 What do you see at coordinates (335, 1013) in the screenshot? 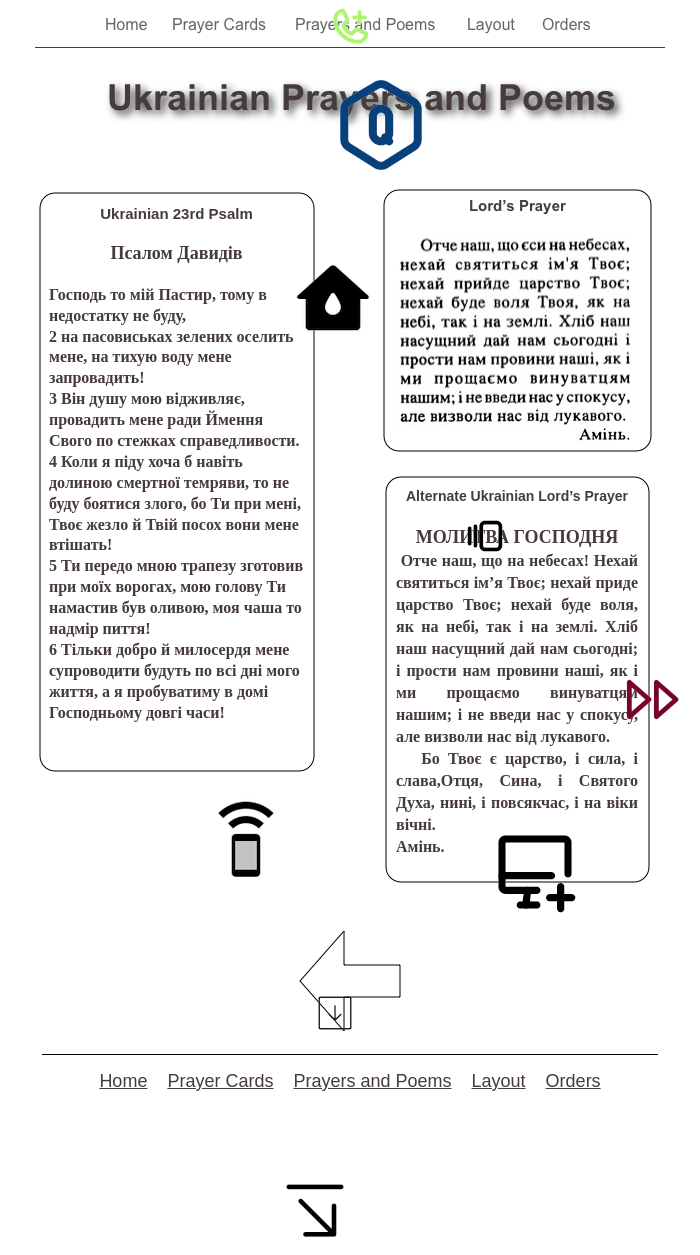
I see `download file or content` at bounding box center [335, 1013].